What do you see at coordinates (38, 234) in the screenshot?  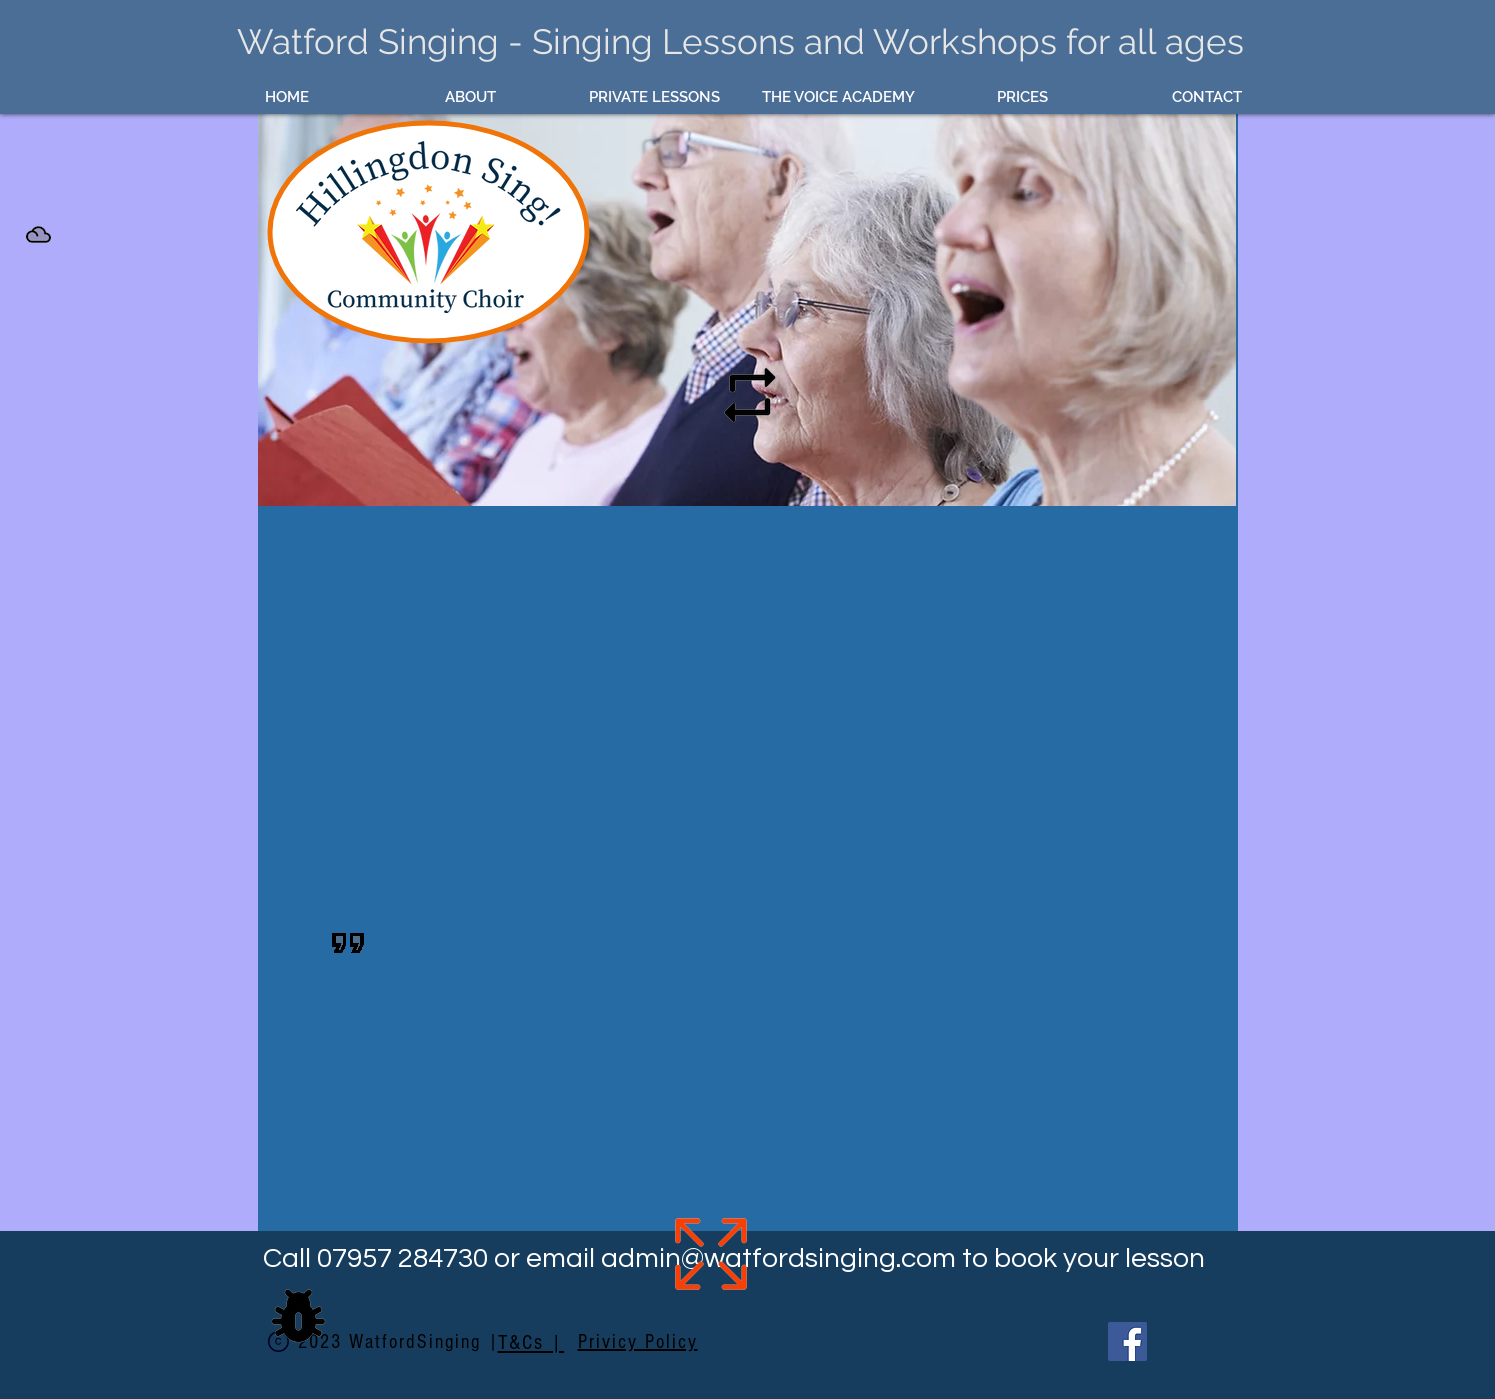 I see `view cloud storage` at bounding box center [38, 234].